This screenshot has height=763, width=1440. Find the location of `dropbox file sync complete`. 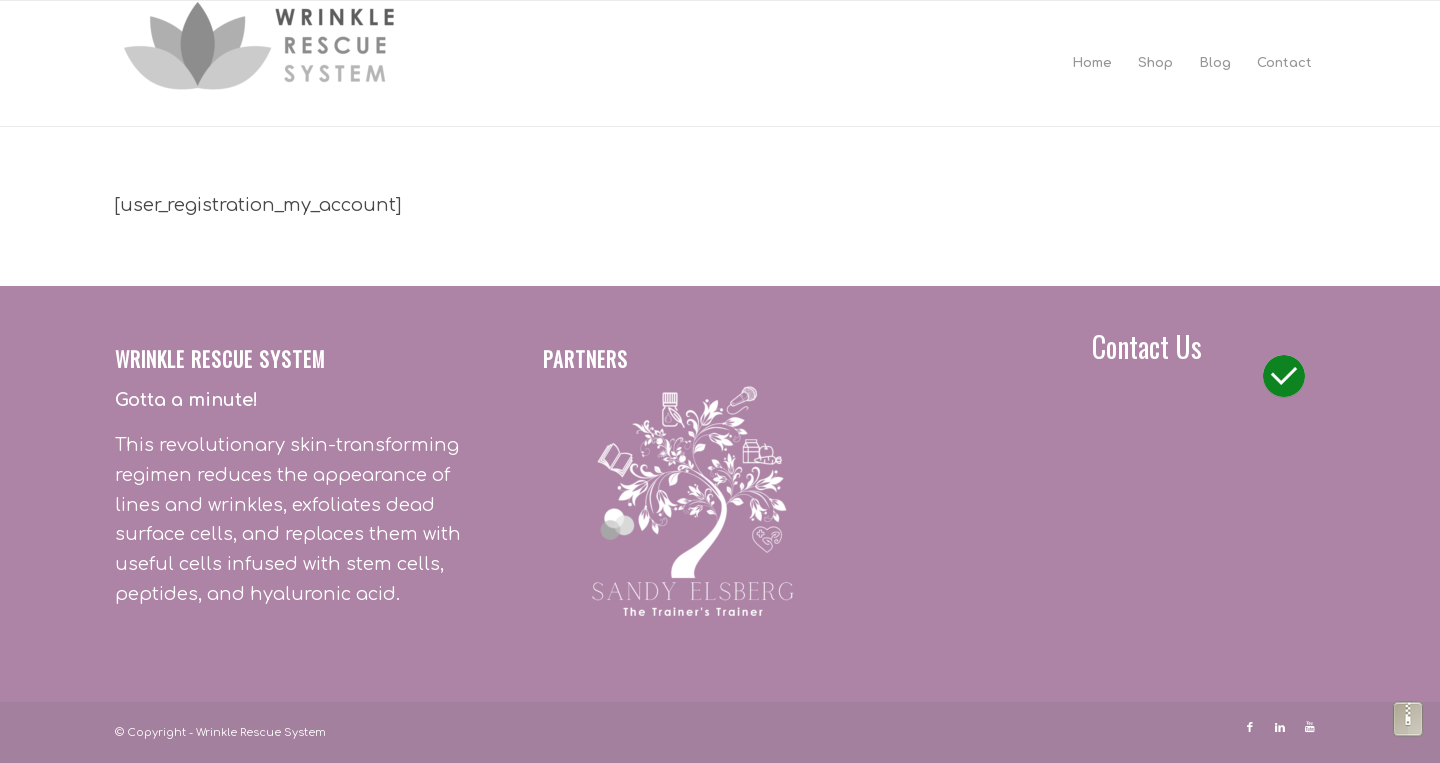

dropbox file sync complete is located at coordinates (1284, 376).